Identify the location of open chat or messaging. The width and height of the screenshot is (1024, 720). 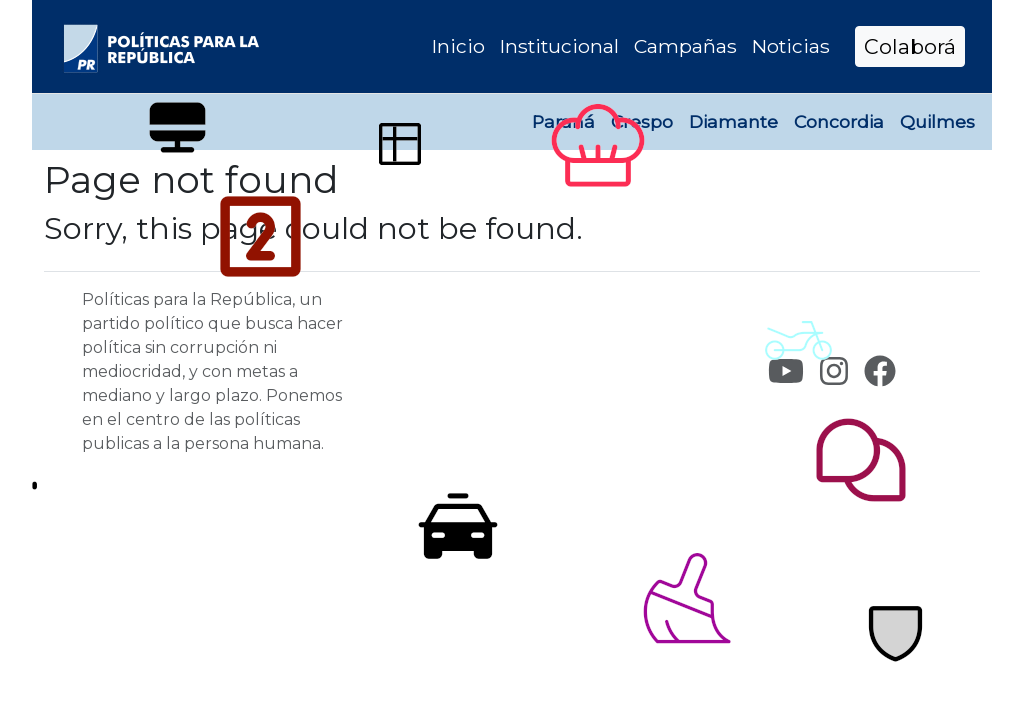
(861, 460).